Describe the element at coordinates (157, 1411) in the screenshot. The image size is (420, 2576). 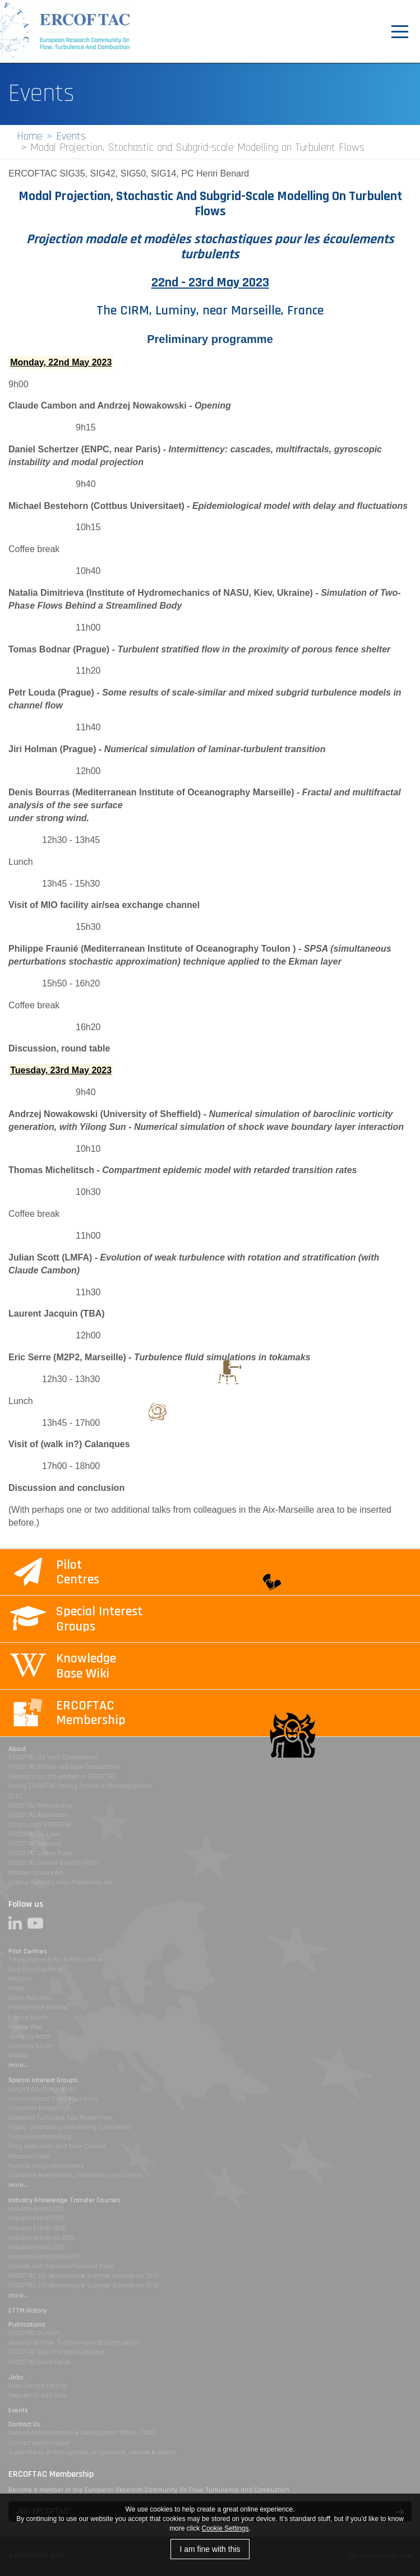
I see `indicates empty state or no results found` at that location.